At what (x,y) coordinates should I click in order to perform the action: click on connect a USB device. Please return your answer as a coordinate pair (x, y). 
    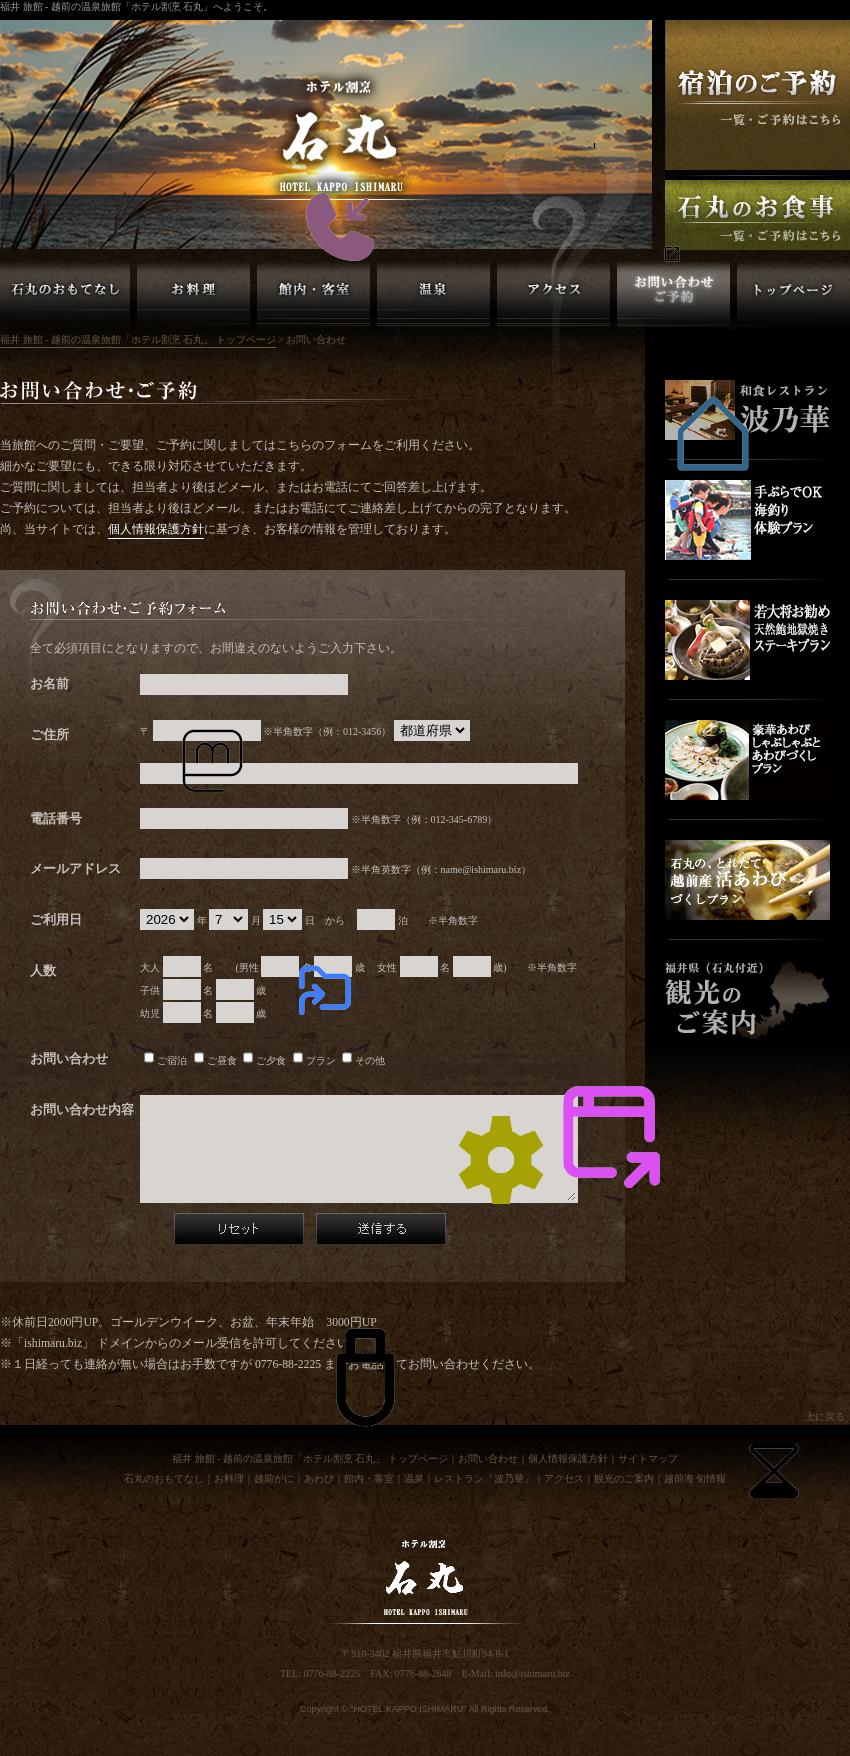
    Looking at the image, I should click on (365, 1377).